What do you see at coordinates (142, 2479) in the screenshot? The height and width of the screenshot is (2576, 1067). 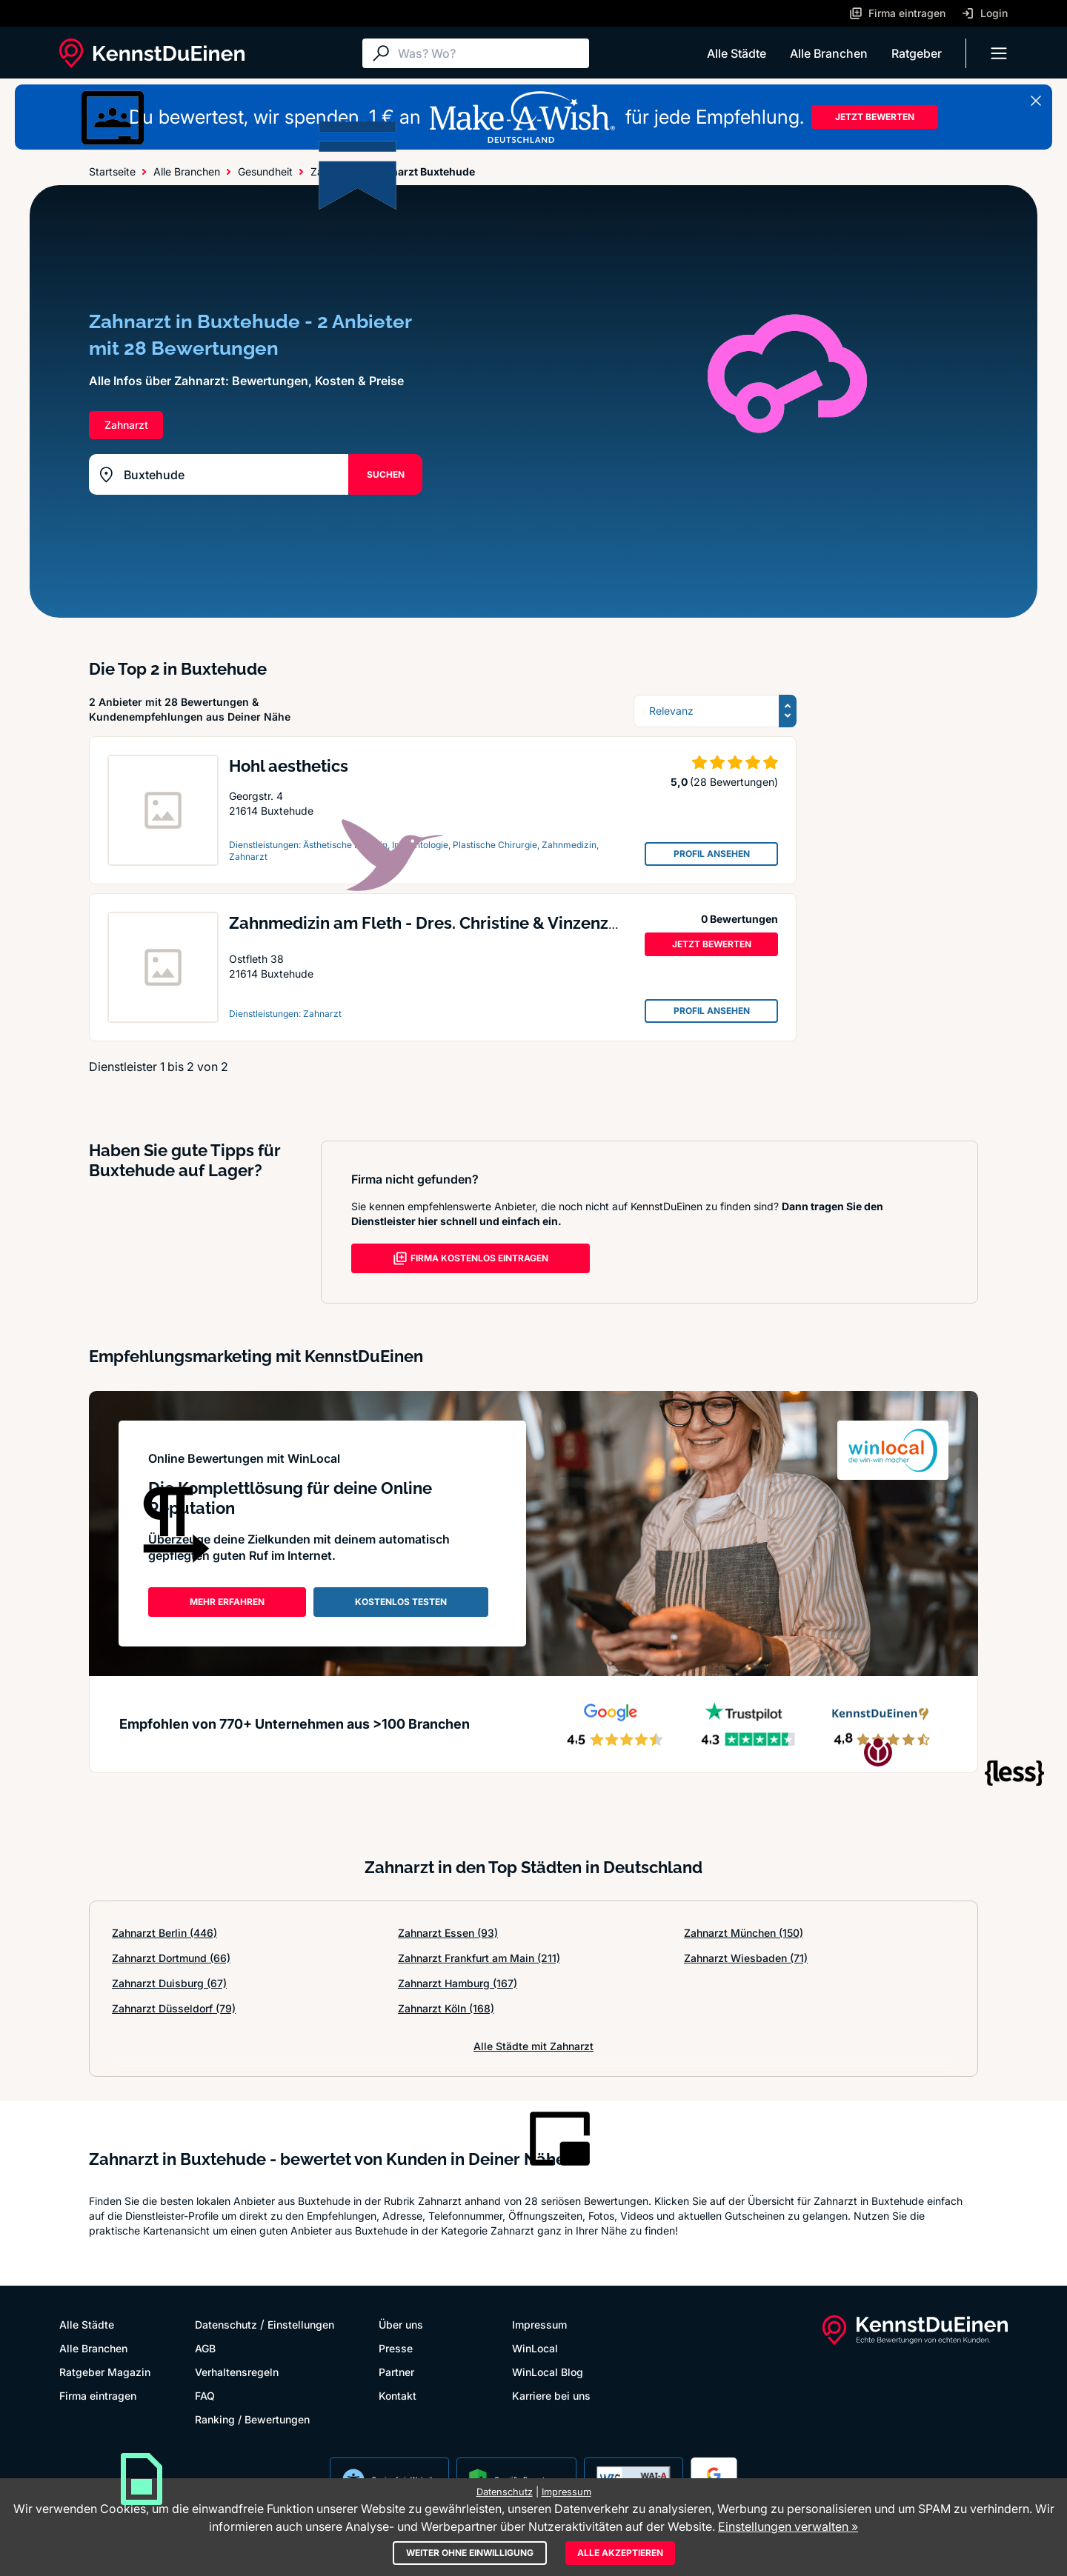 I see `manage sim card settings` at bounding box center [142, 2479].